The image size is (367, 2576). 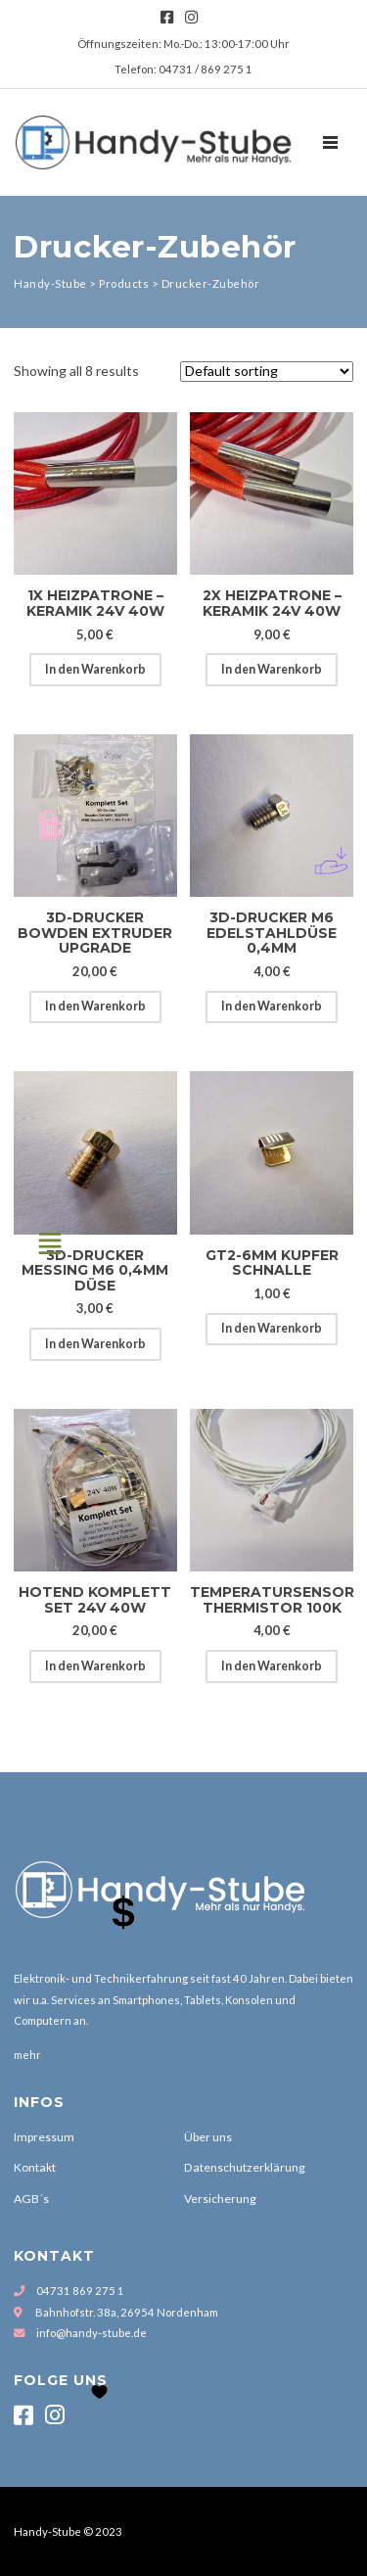 I want to click on add to favorites, so click(x=99, y=2391).